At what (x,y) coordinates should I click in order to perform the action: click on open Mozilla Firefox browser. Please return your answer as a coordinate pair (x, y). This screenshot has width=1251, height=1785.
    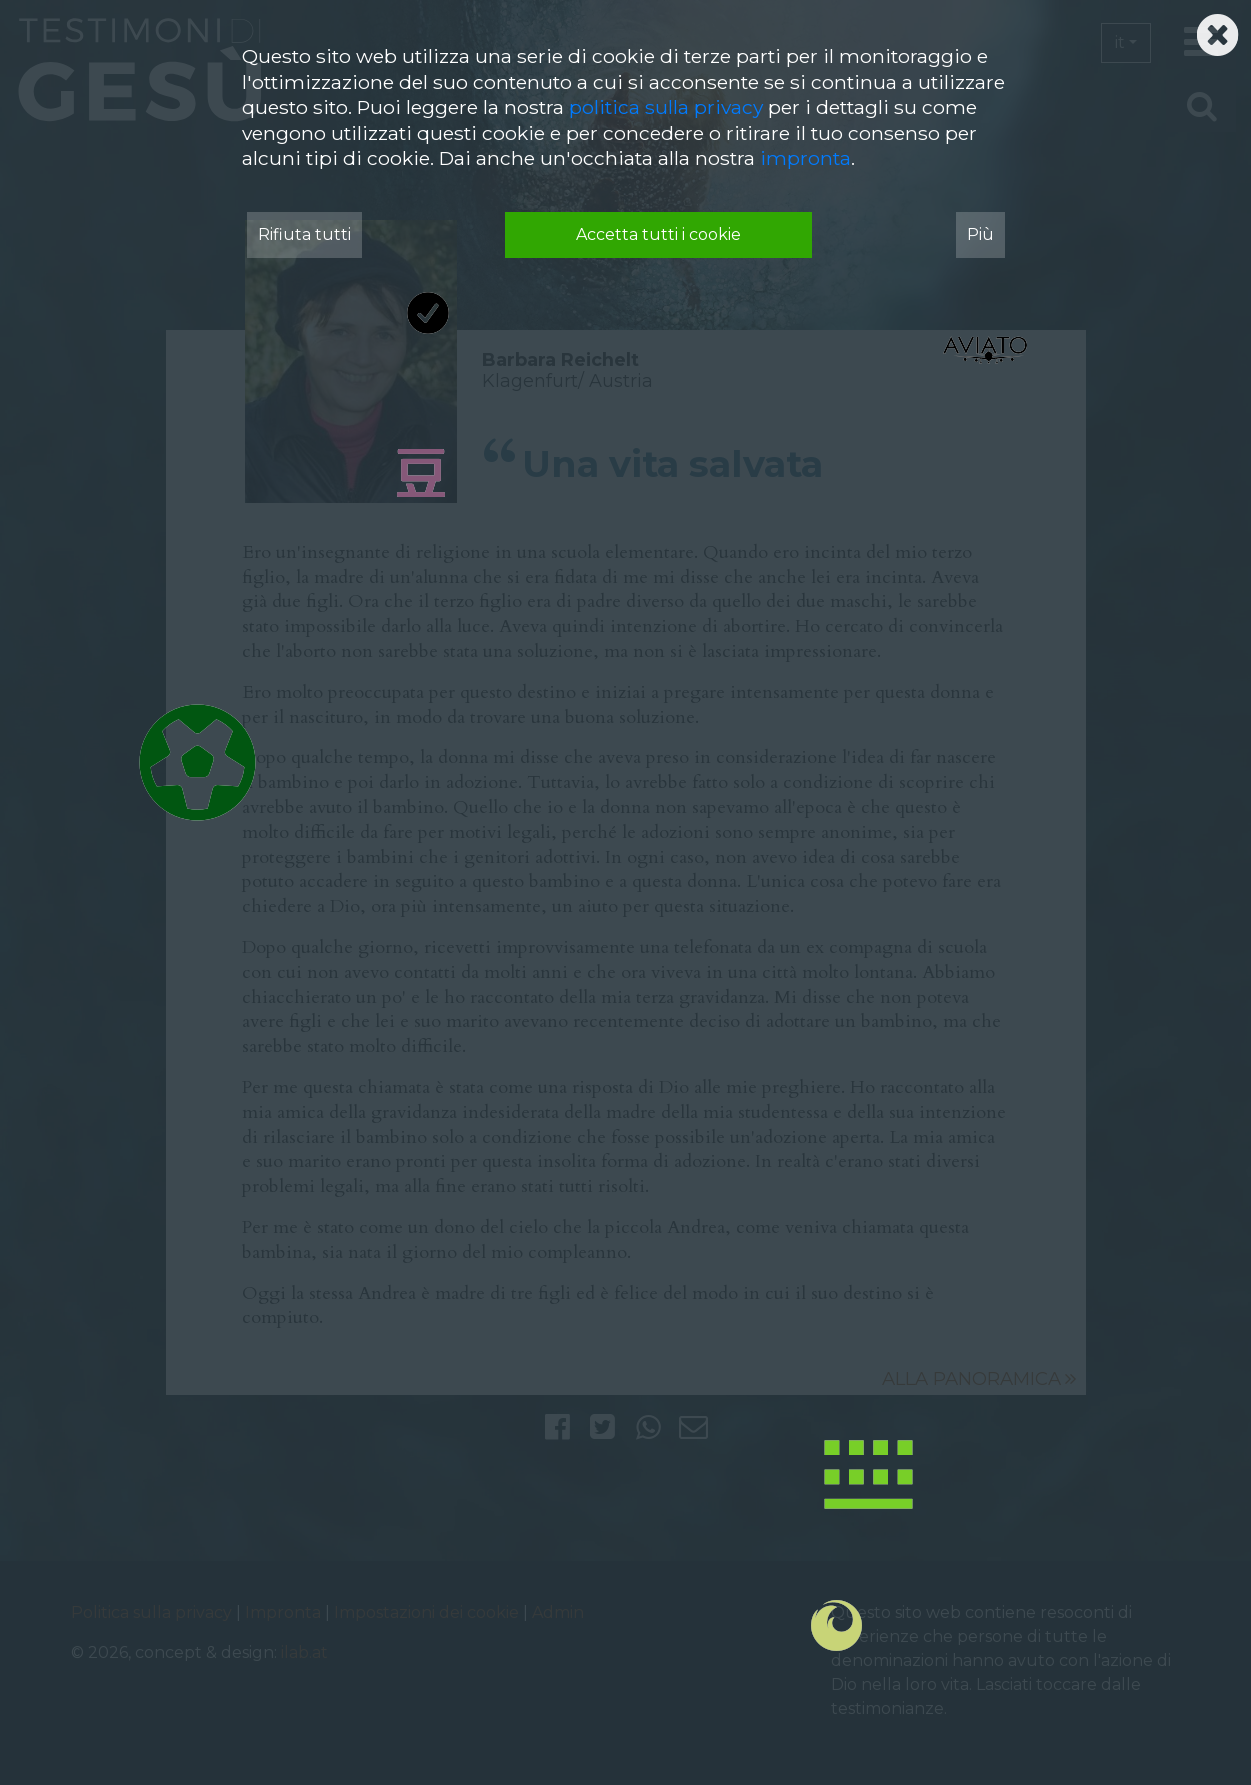
    Looking at the image, I should click on (836, 1625).